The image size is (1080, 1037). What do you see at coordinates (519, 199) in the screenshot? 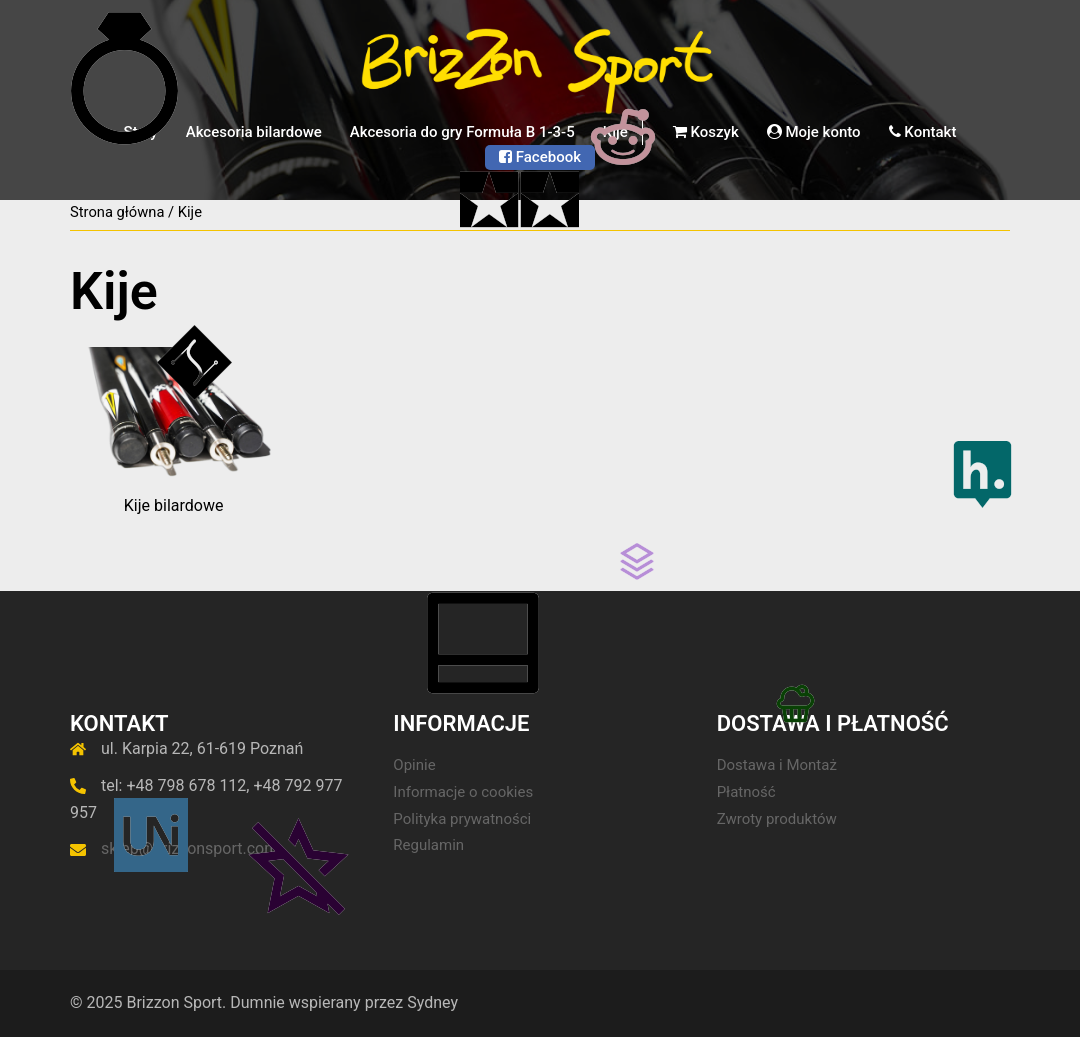
I see `tamiya brand logo` at bounding box center [519, 199].